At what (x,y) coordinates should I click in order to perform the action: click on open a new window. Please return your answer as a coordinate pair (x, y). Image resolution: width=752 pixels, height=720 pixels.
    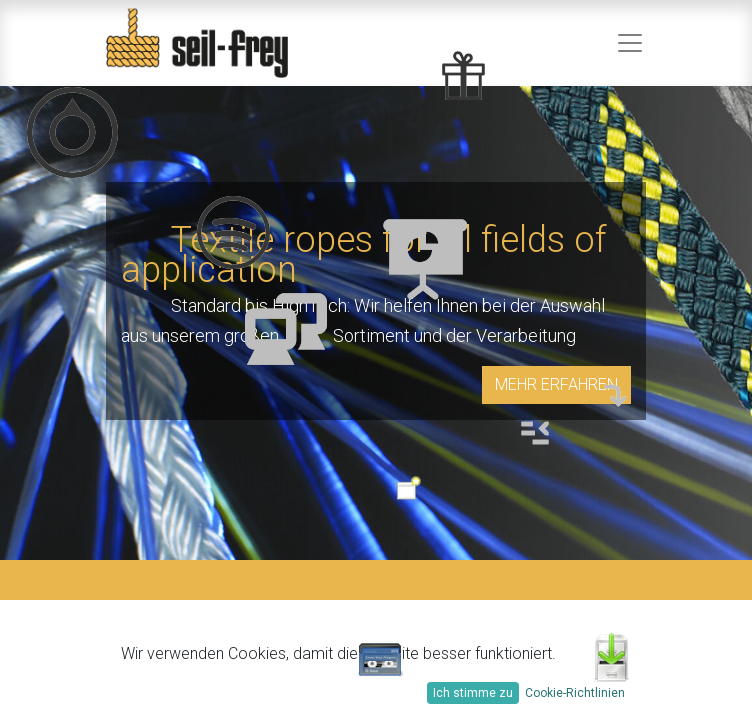
    Looking at the image, I should click on (408, 489).